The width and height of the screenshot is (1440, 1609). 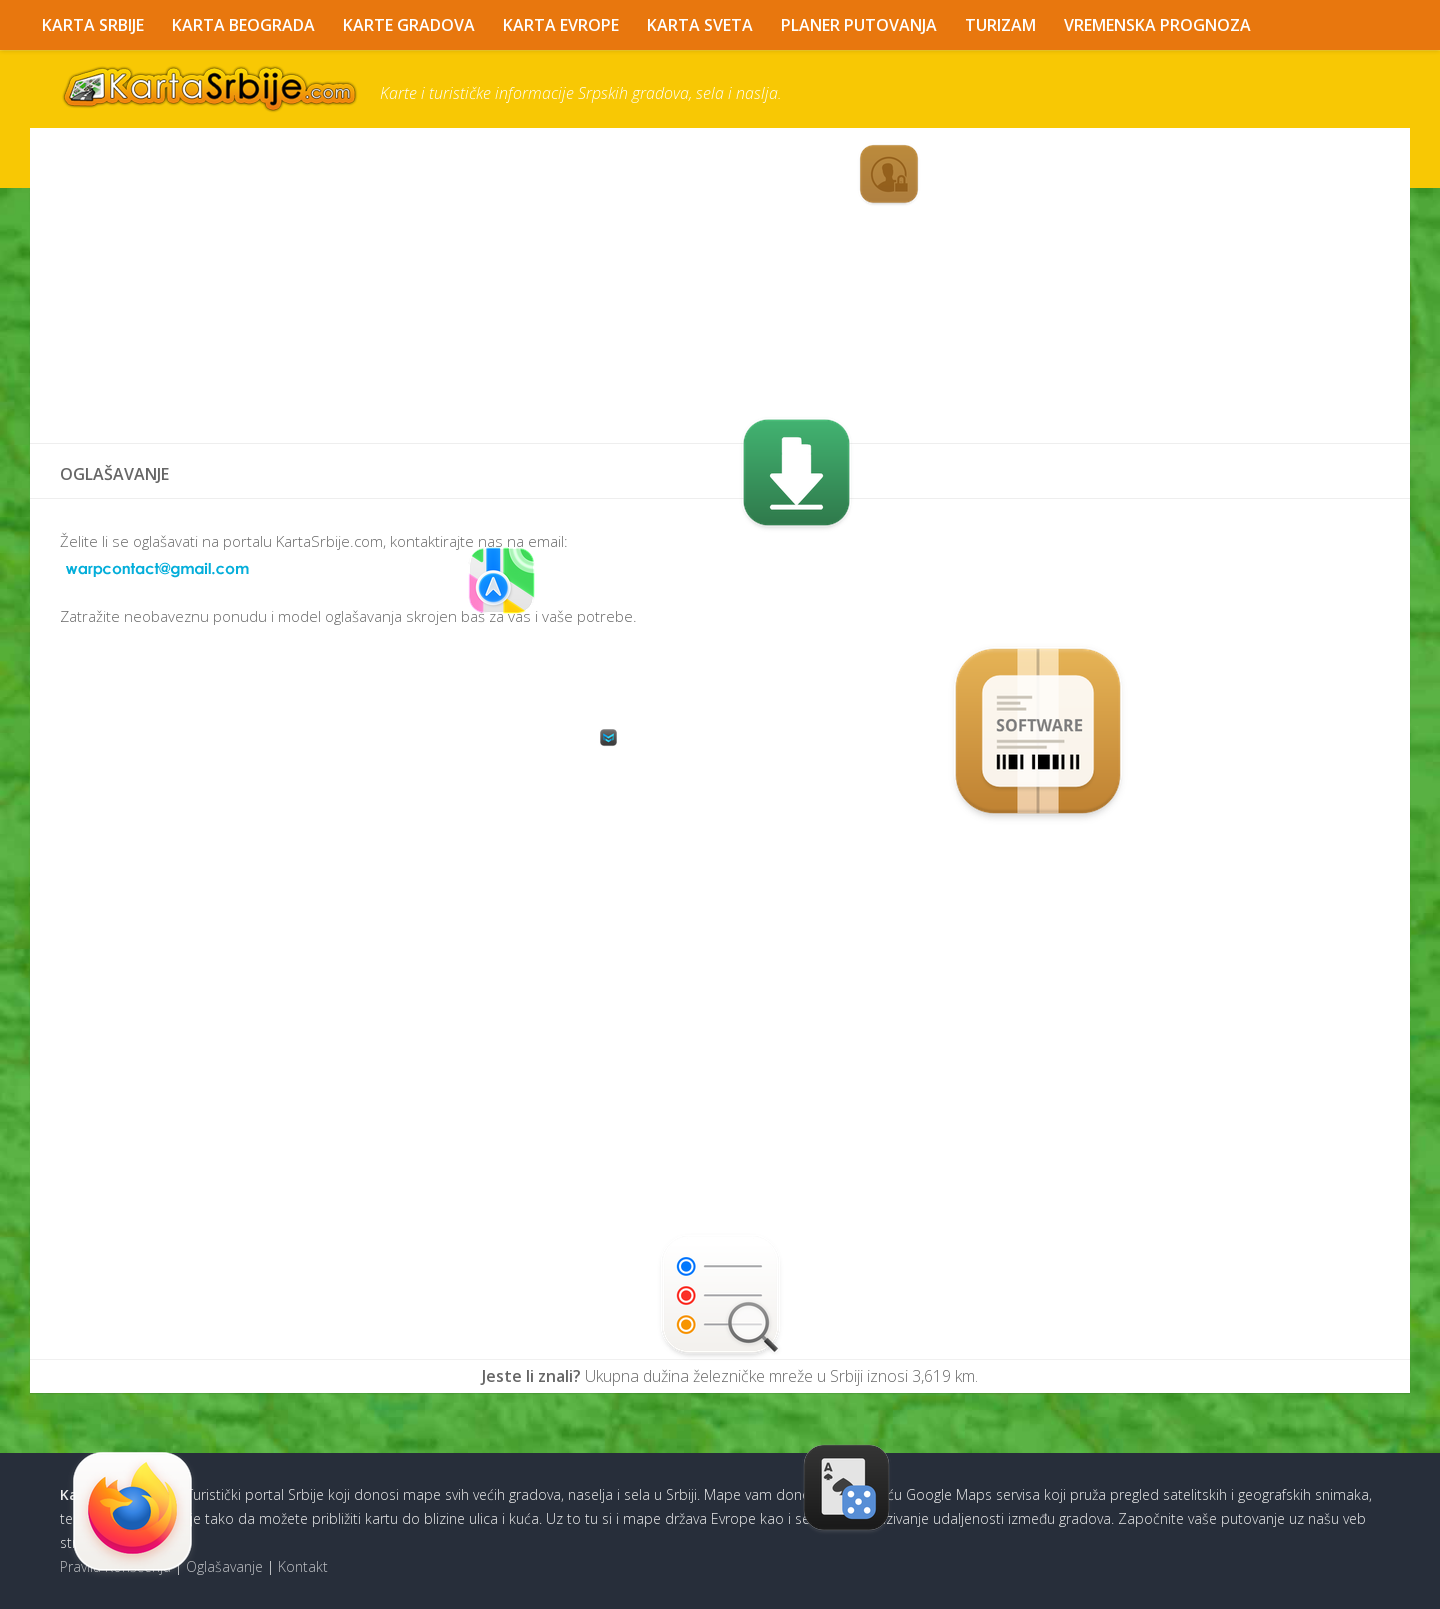 What do you see at coordinates (796, 472) in the screenshot?
I see `download videos from YouTube for offline viewing` at bounding box center [796, 472].